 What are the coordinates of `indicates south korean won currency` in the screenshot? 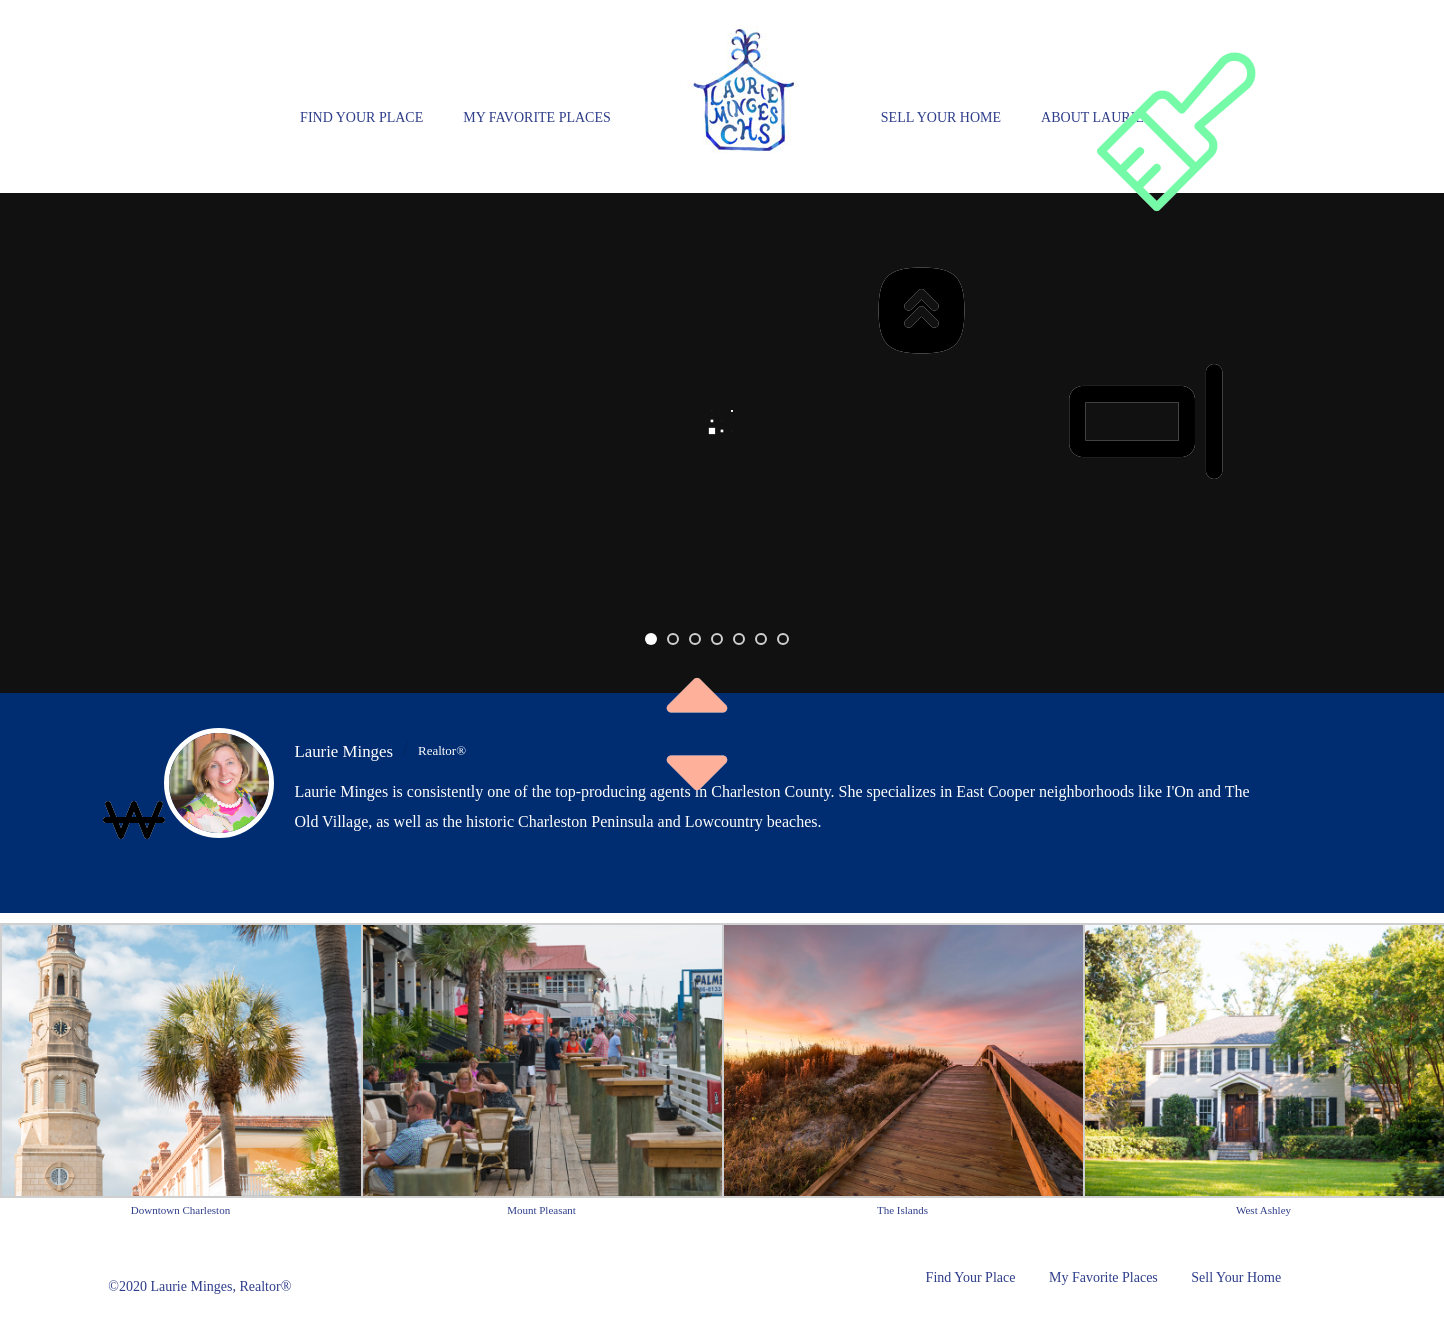 It's located at (134, 818).